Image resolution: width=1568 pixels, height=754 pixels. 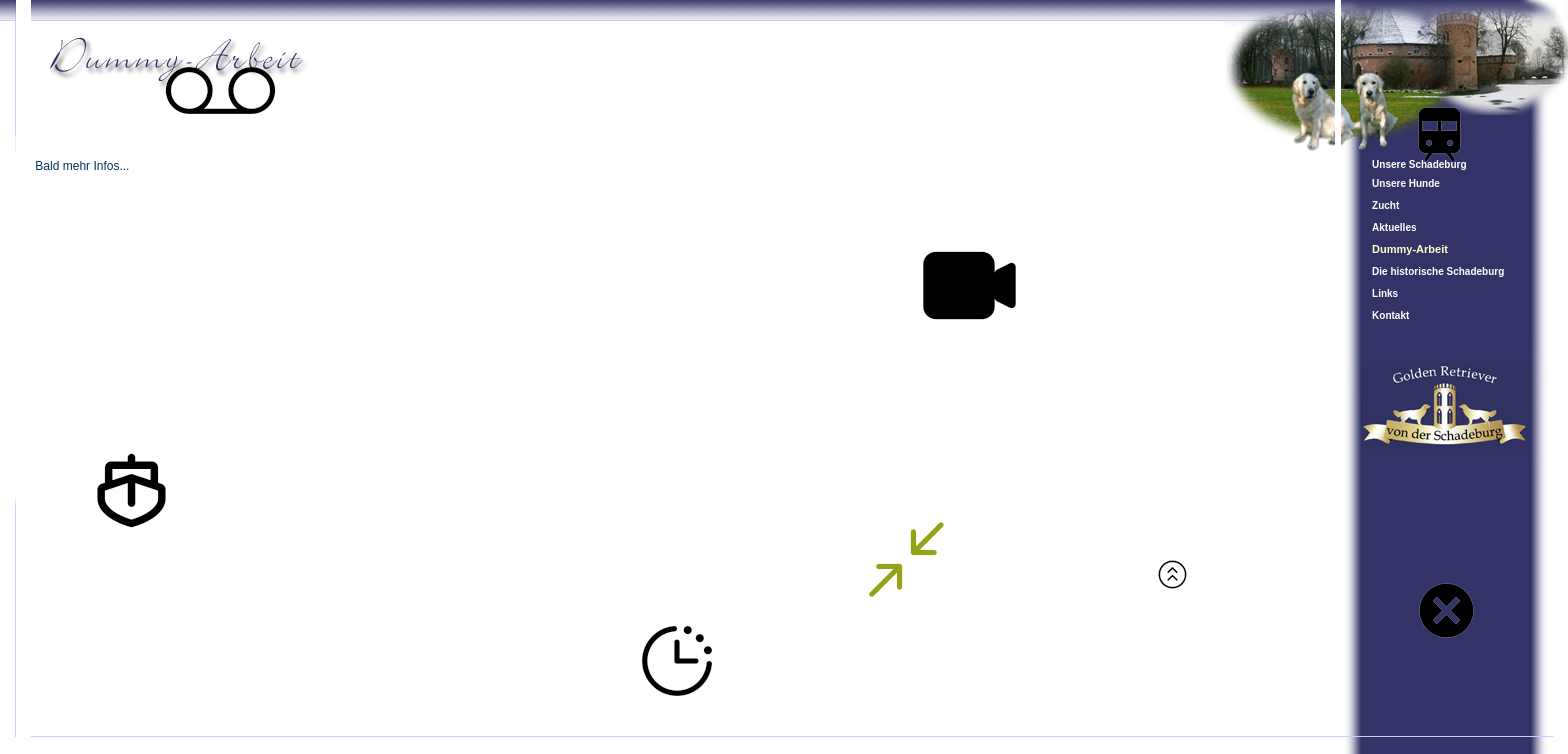 I want to click on access your voicemail messages, so click(x=220, y=90).